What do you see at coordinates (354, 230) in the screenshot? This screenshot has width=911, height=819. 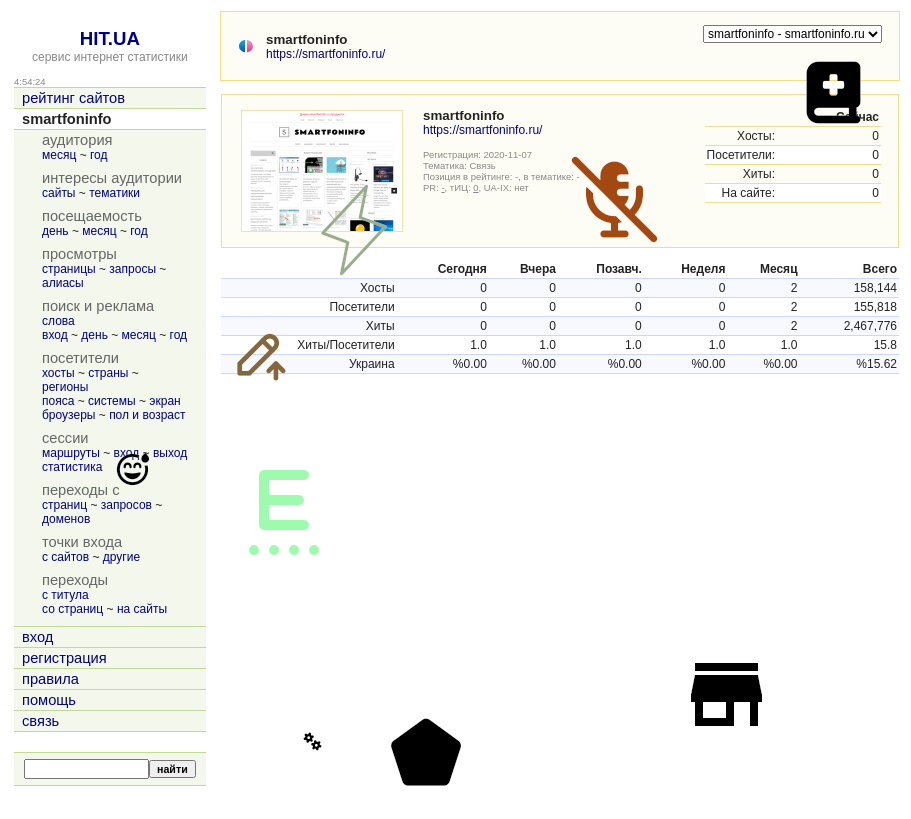 I see `indicates fast or instant action` at bounding box center [354, 230].